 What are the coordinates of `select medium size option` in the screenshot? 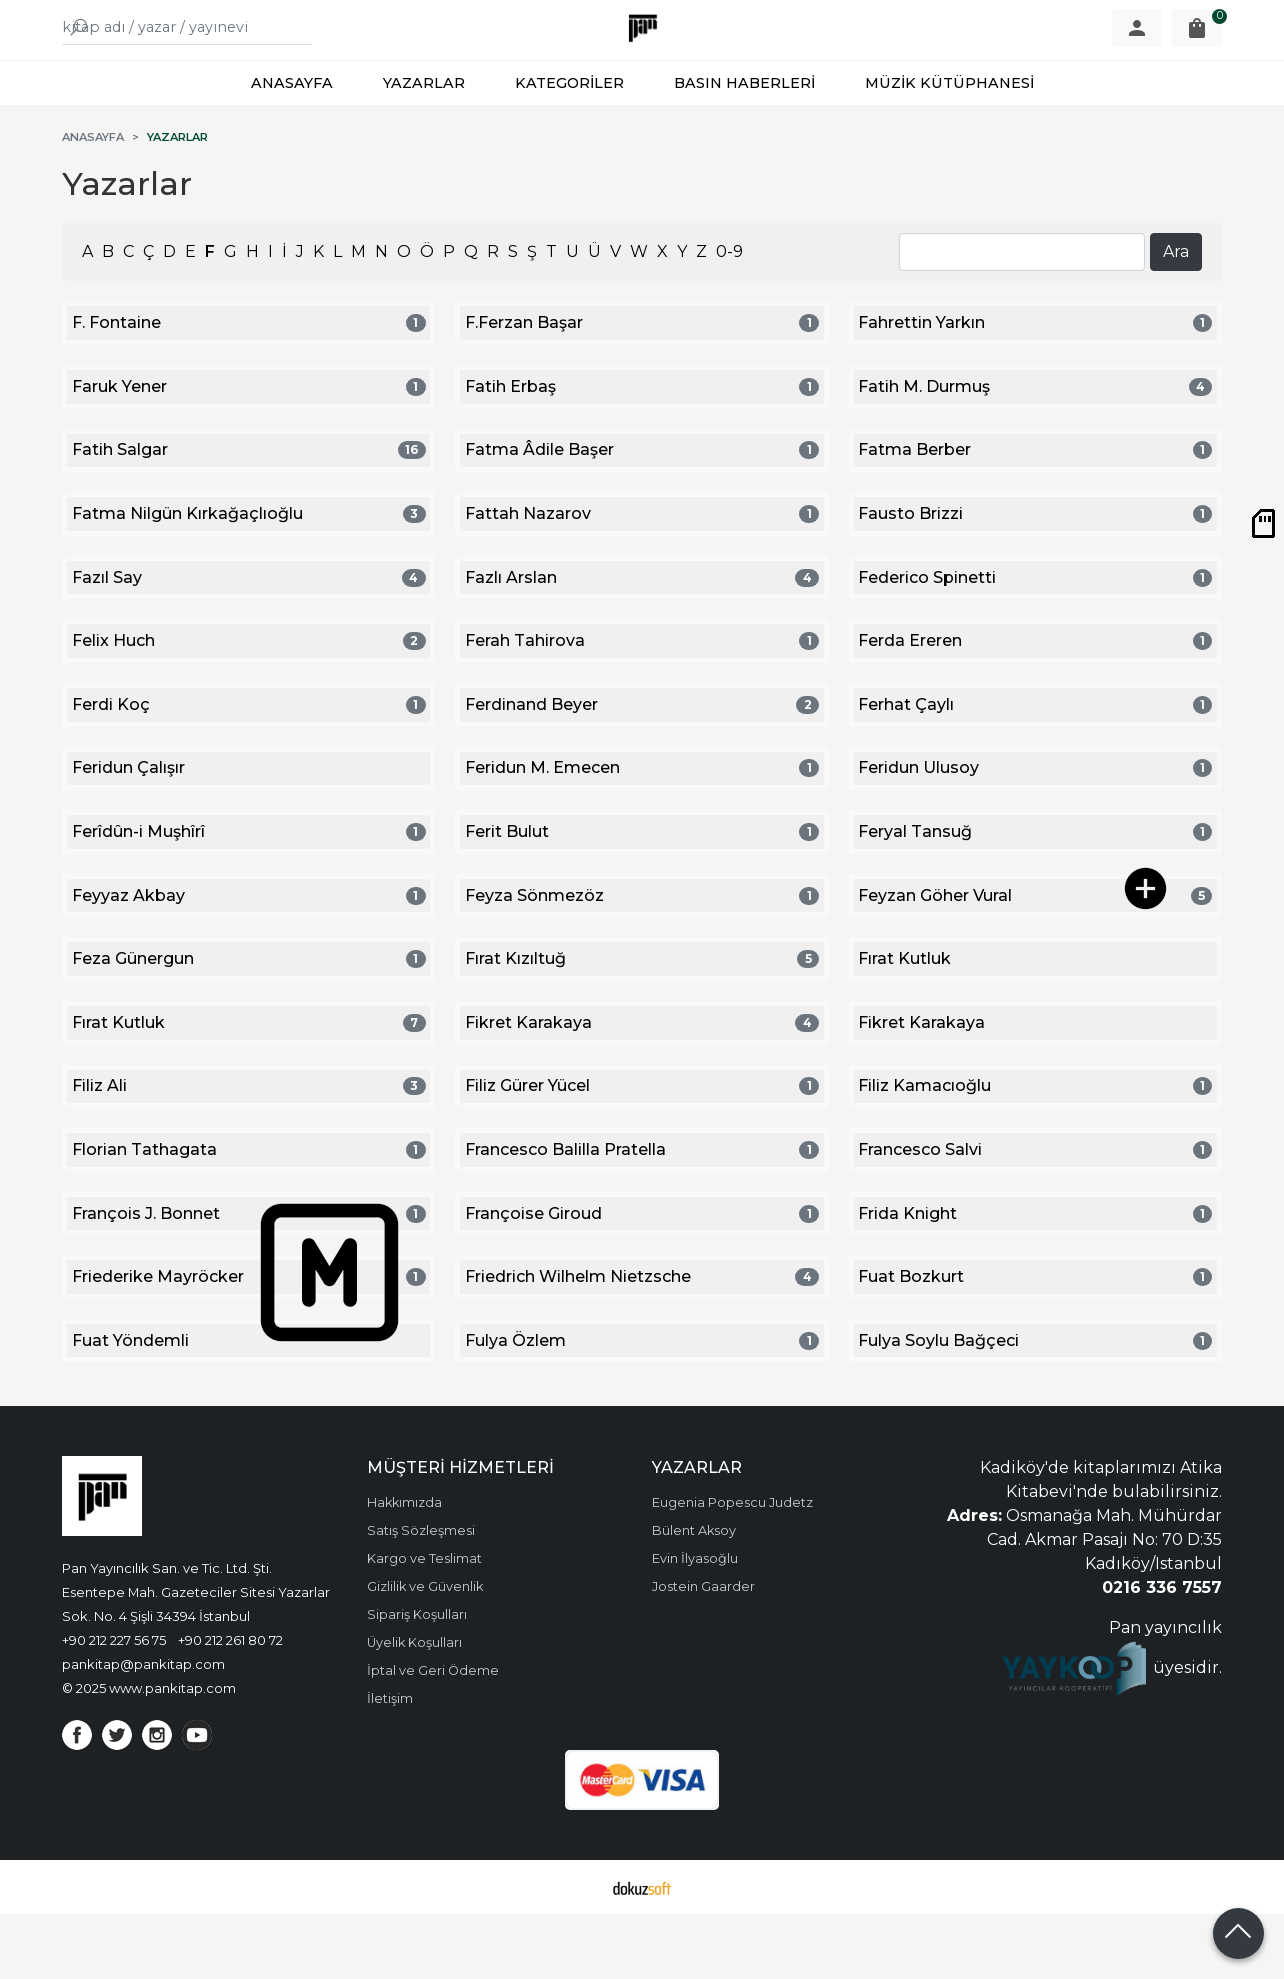 It's located at (329, 1272).